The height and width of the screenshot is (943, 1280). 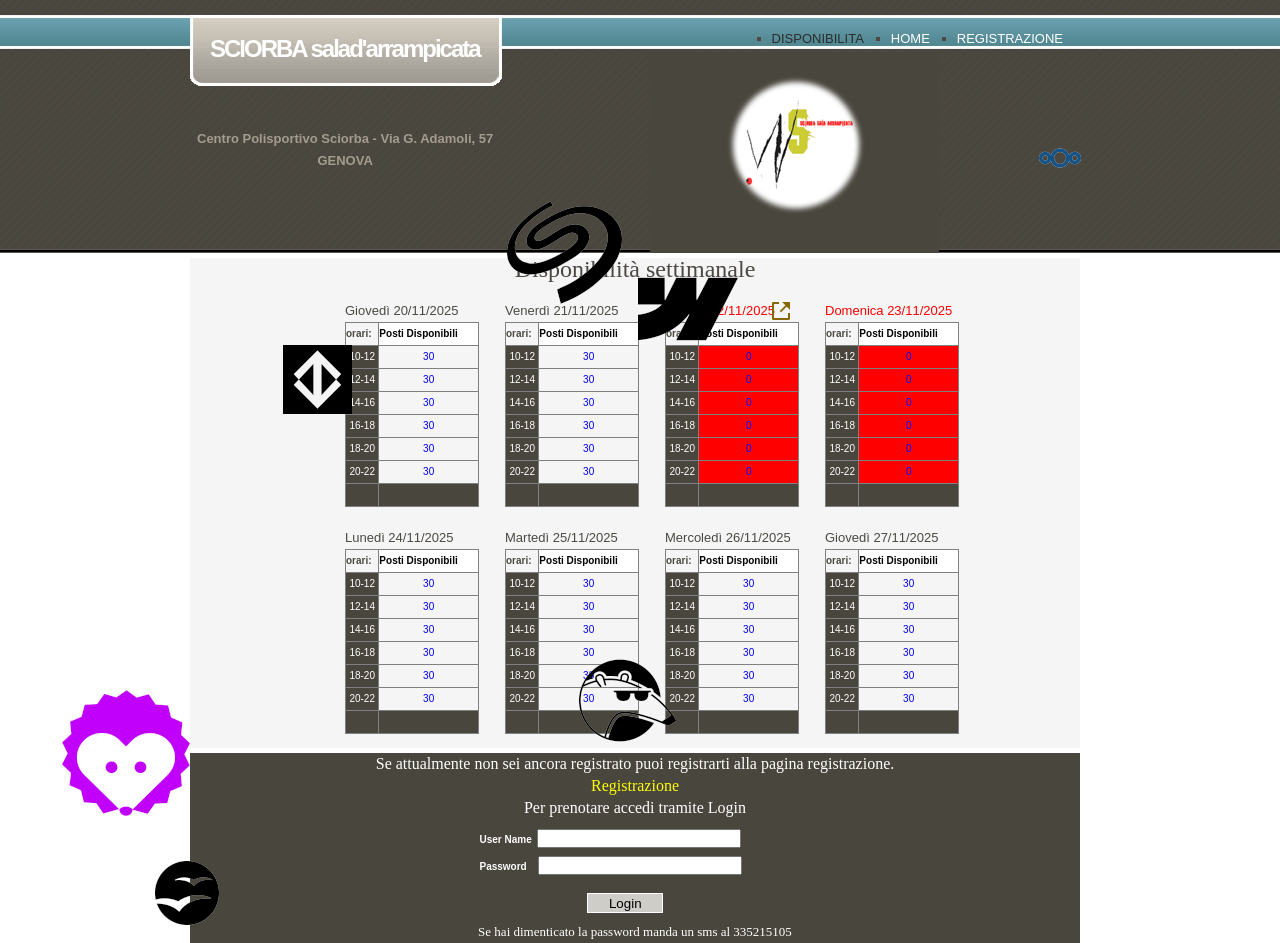 What do you see at coordinates (187, 893) in the screenshot?
I see `open apache openoffice application` at bounding box center [187, 893].